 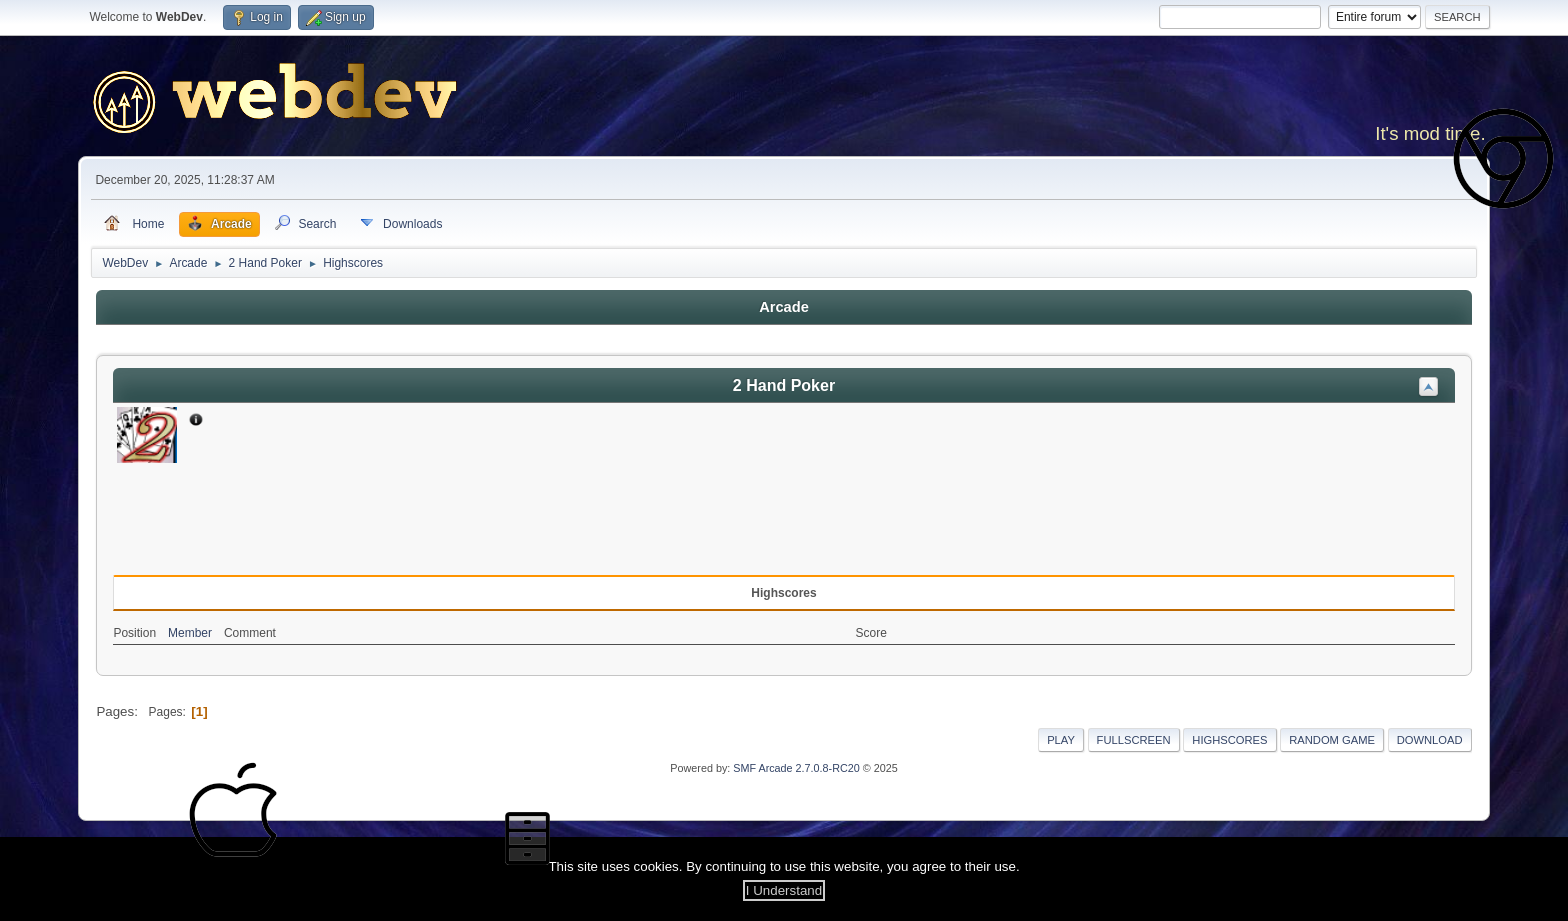 I want to click on apple company logo or branding, so click(x=236, y=816).